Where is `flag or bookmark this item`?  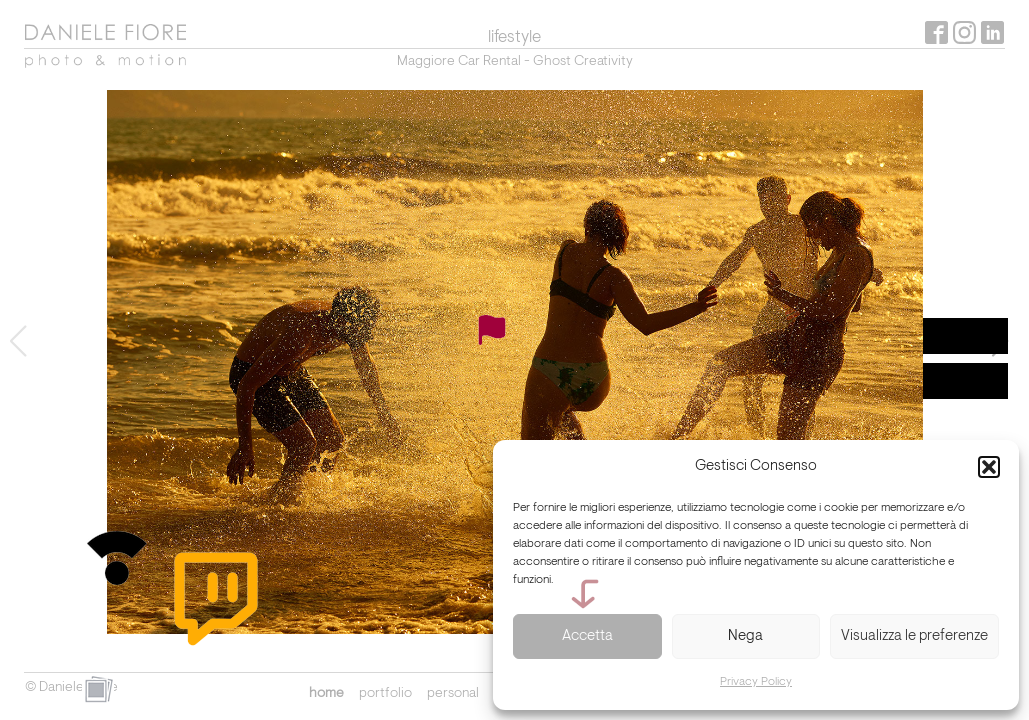 flag or bookmark this item is located at coordinates (492, 330).